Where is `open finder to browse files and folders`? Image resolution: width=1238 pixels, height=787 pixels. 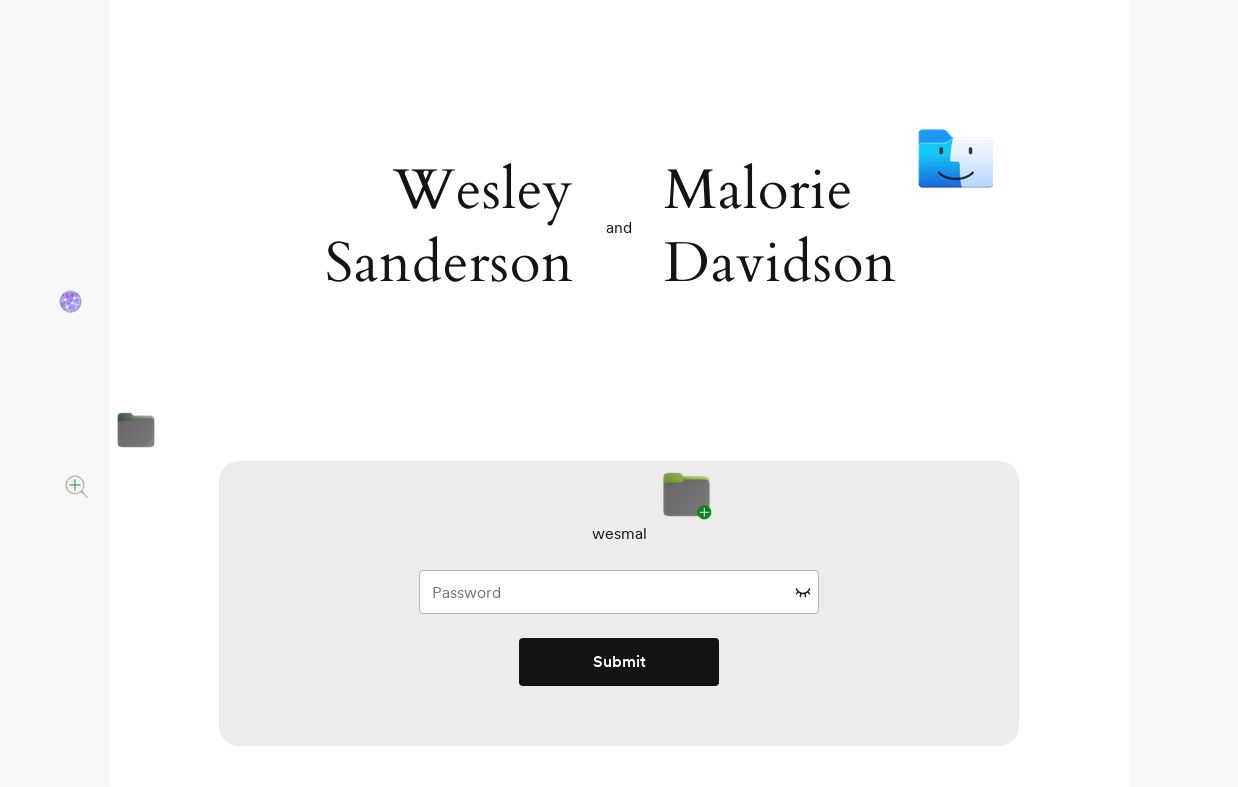
open finder to browse files and folders is located at coordinates (955, 160).